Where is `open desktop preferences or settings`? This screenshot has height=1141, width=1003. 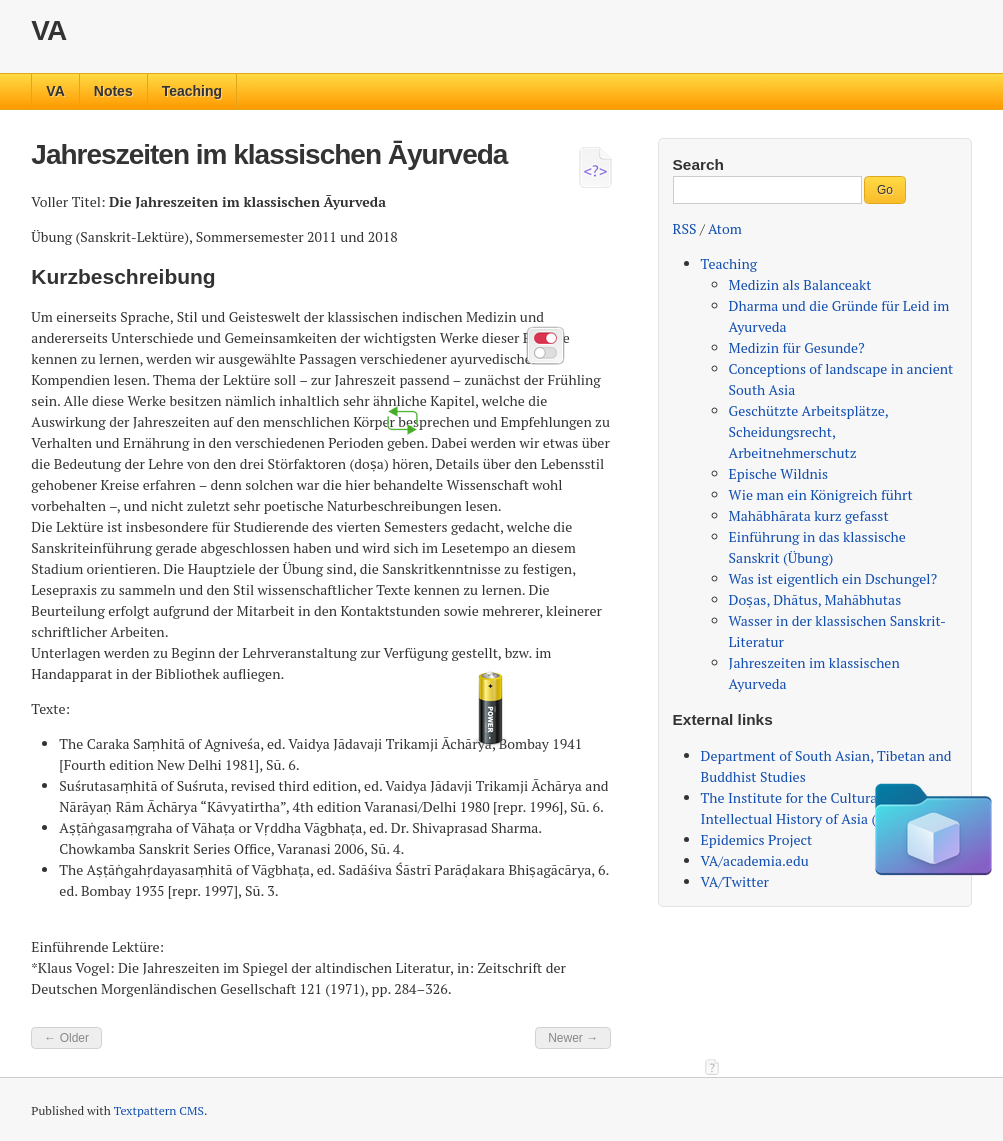 open desktop preferences or settings is located at coordinates (545, 345).